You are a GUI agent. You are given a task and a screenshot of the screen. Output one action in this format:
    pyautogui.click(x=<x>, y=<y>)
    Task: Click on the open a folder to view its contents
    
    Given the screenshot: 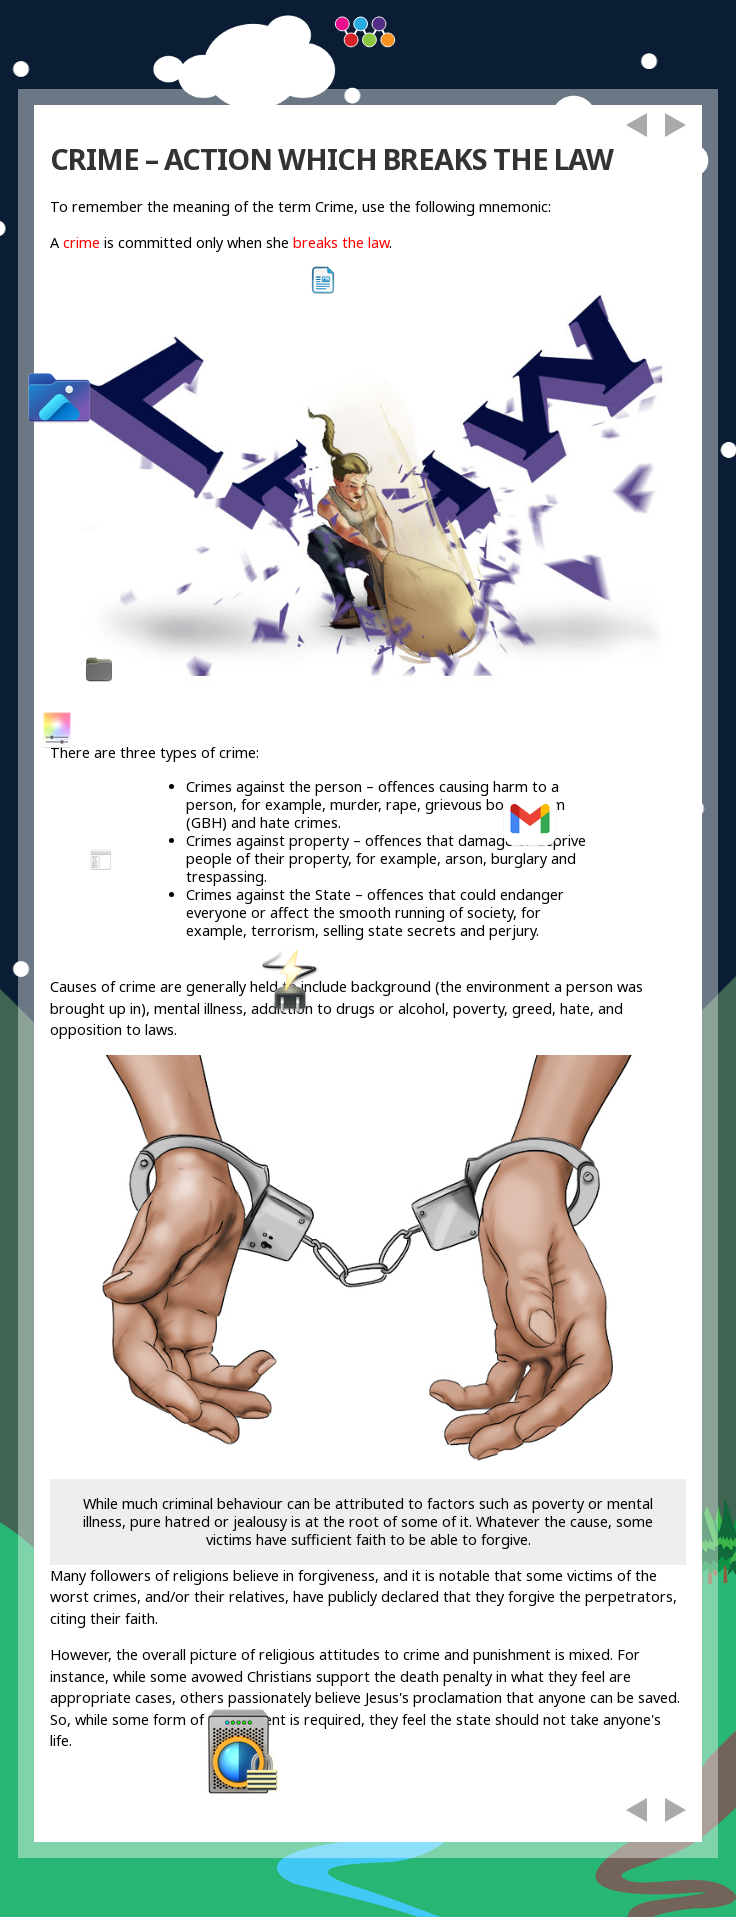 What is the action you would take?
    pyautogui.click(x=99, y=669)
    